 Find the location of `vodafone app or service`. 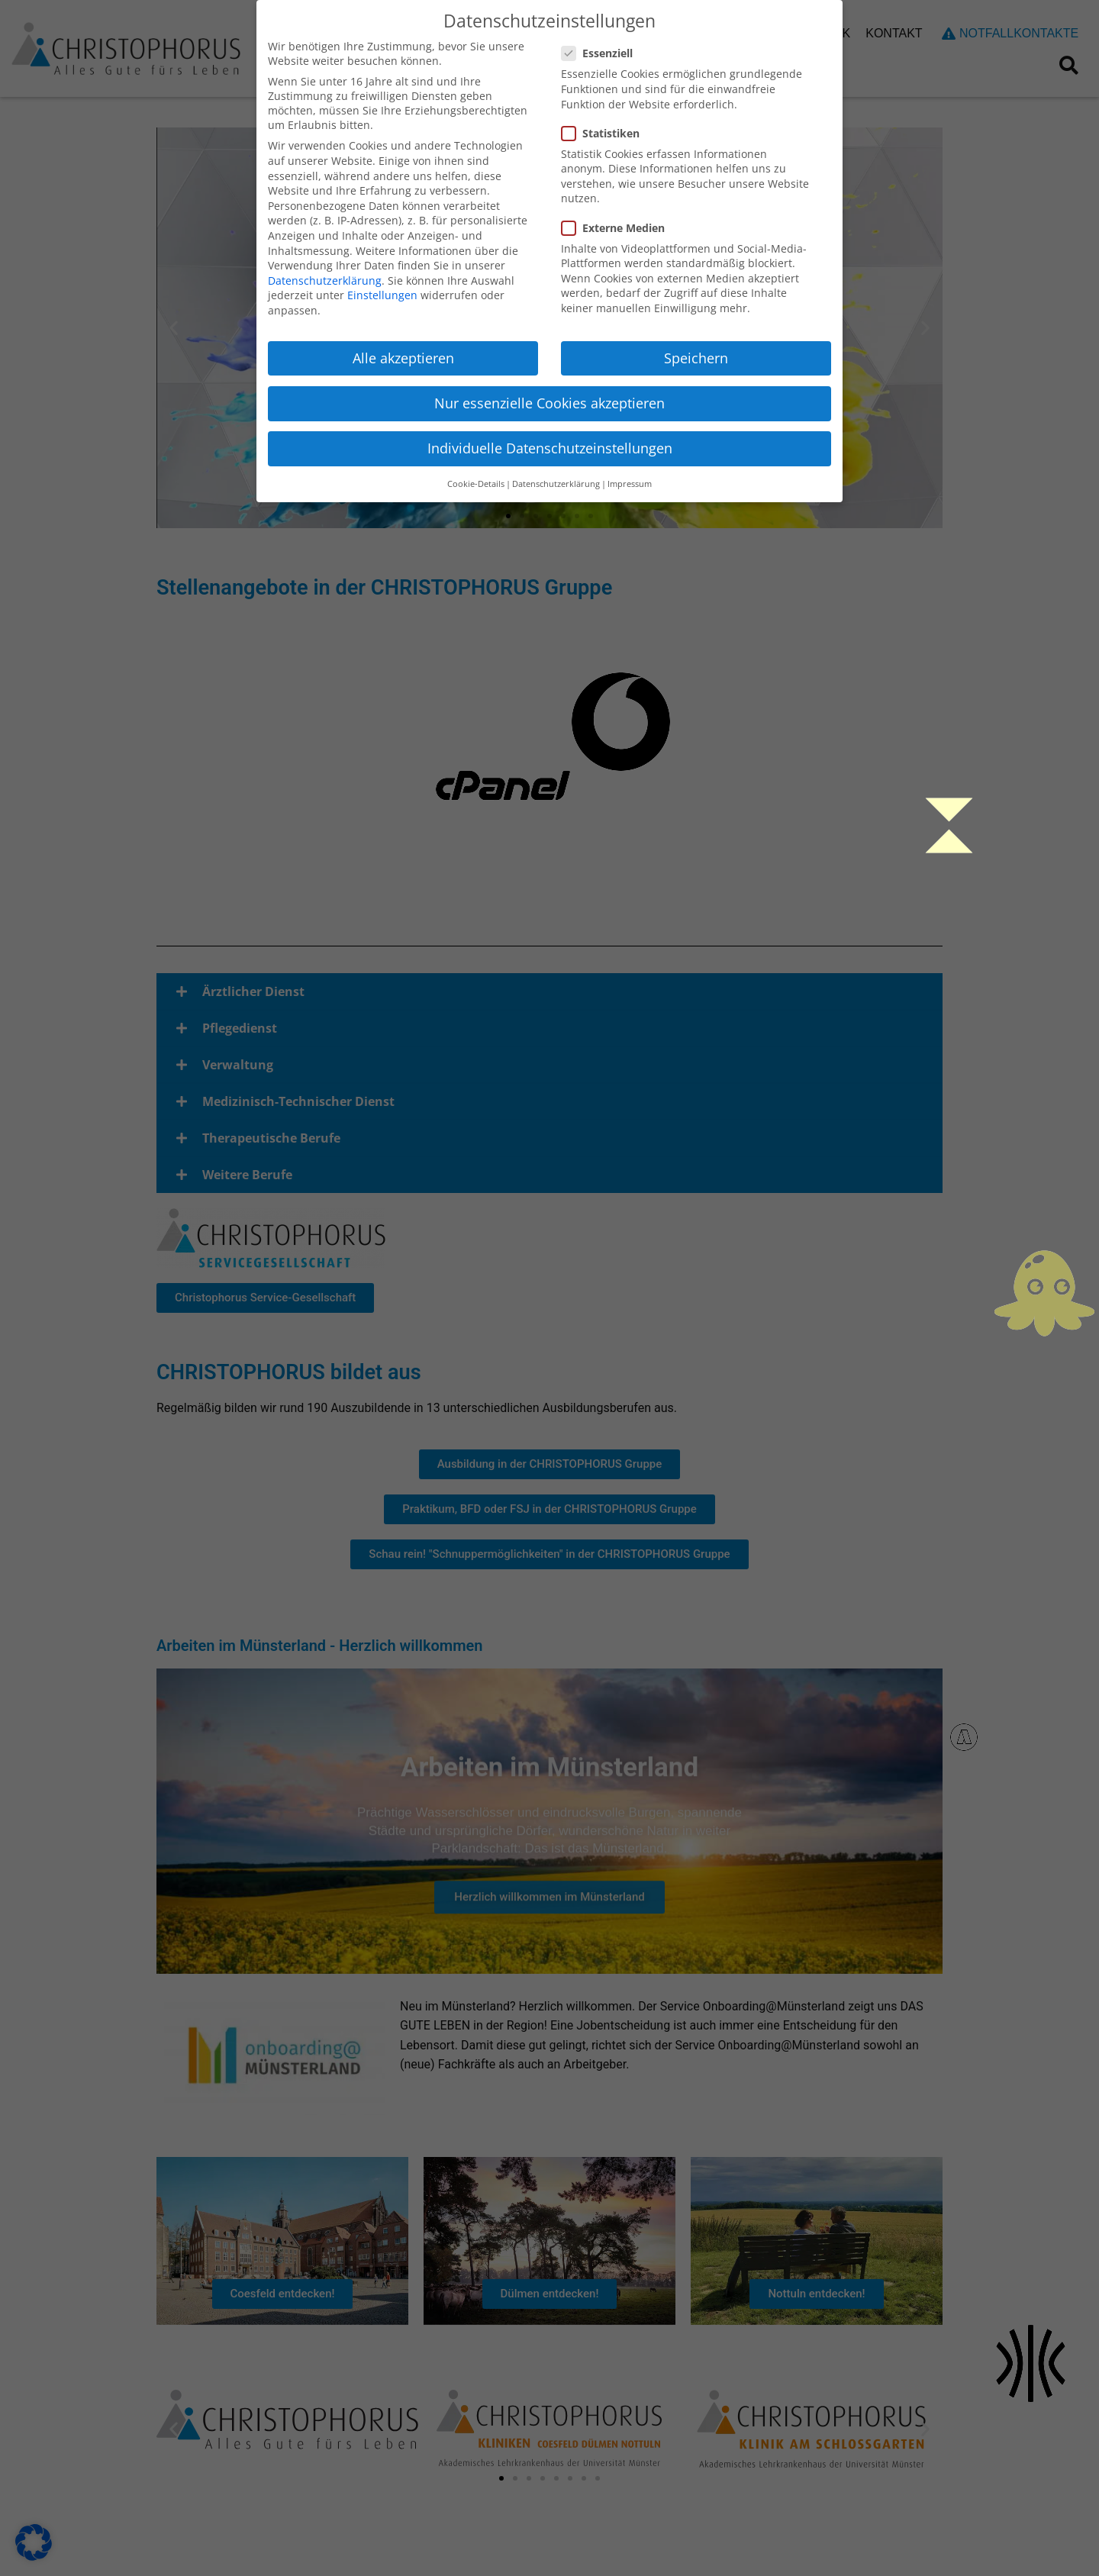

vodafone app or service is located at coordinates (620, 721).